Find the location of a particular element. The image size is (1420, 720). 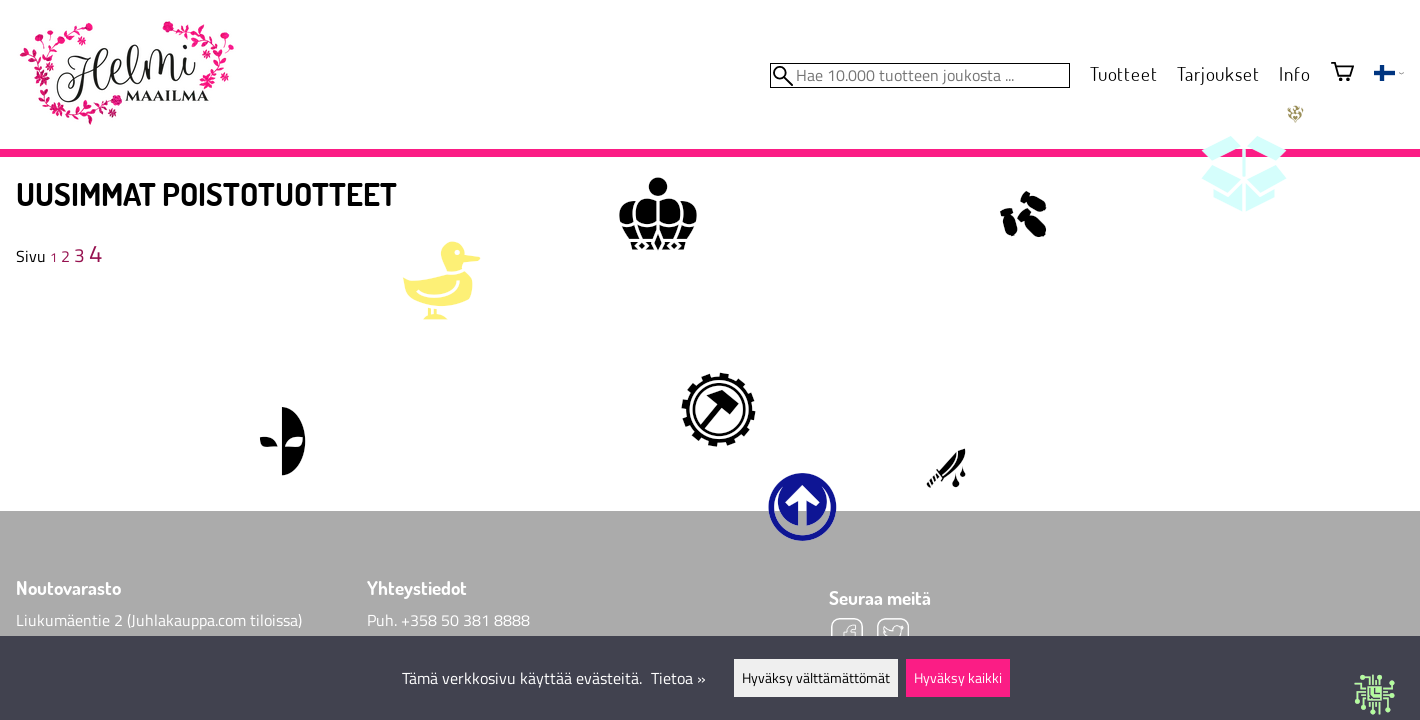

view package or shipping details is located at coordinates (1244, 174).